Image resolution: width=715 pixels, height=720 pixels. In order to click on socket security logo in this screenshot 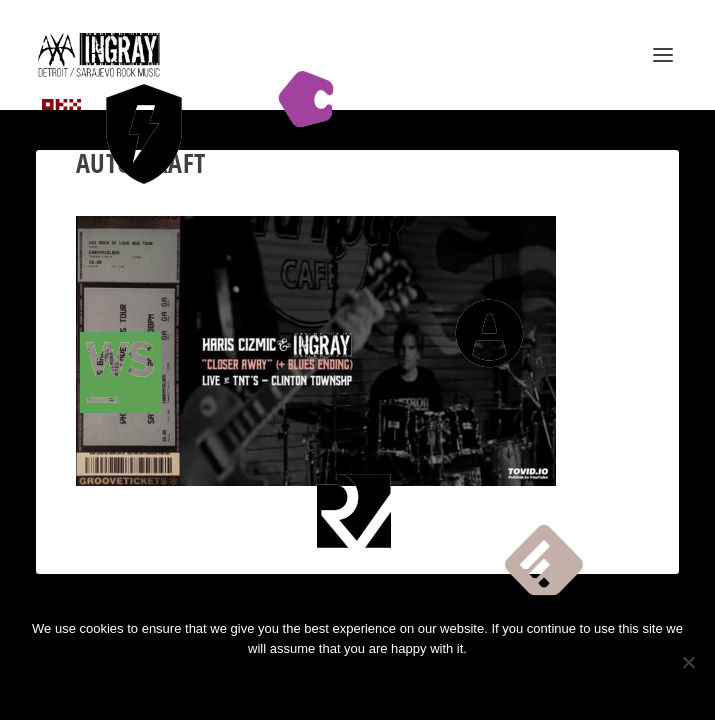, I will do `click(144, 134)`.